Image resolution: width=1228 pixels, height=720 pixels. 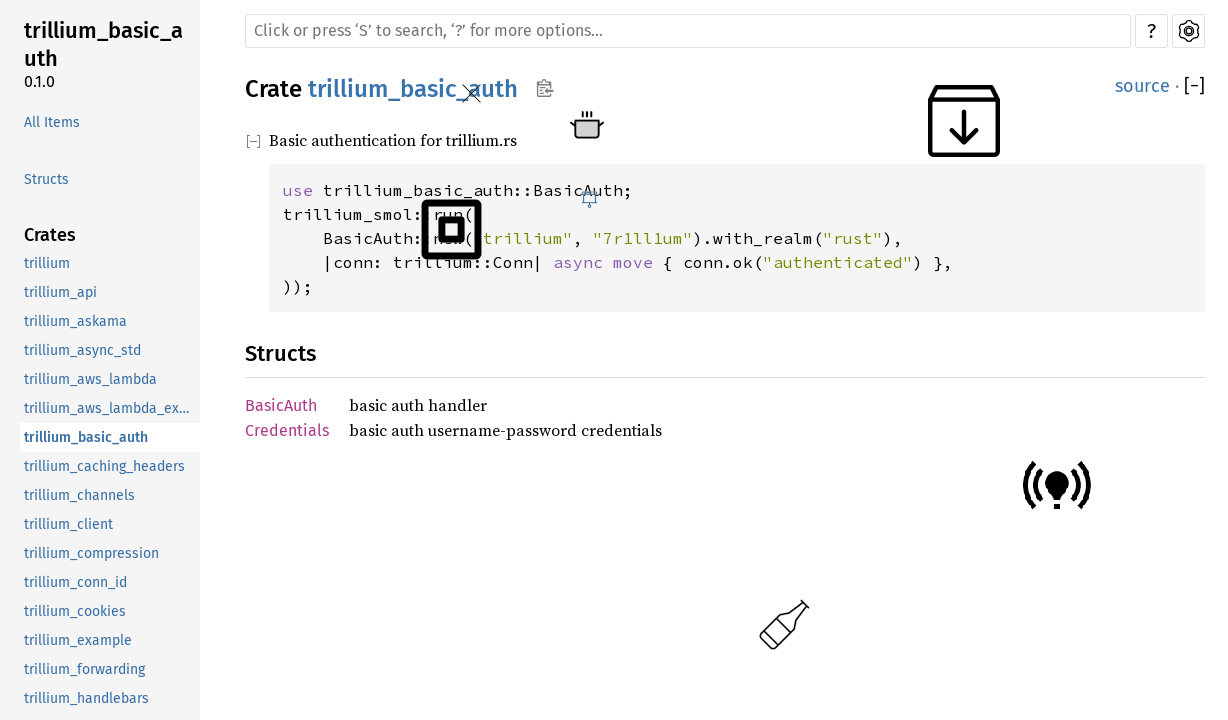 What do you see at coordinates (783, 625) in the screenshot?
I see `browse beer or beverage options` at bounding box center [783, 625].